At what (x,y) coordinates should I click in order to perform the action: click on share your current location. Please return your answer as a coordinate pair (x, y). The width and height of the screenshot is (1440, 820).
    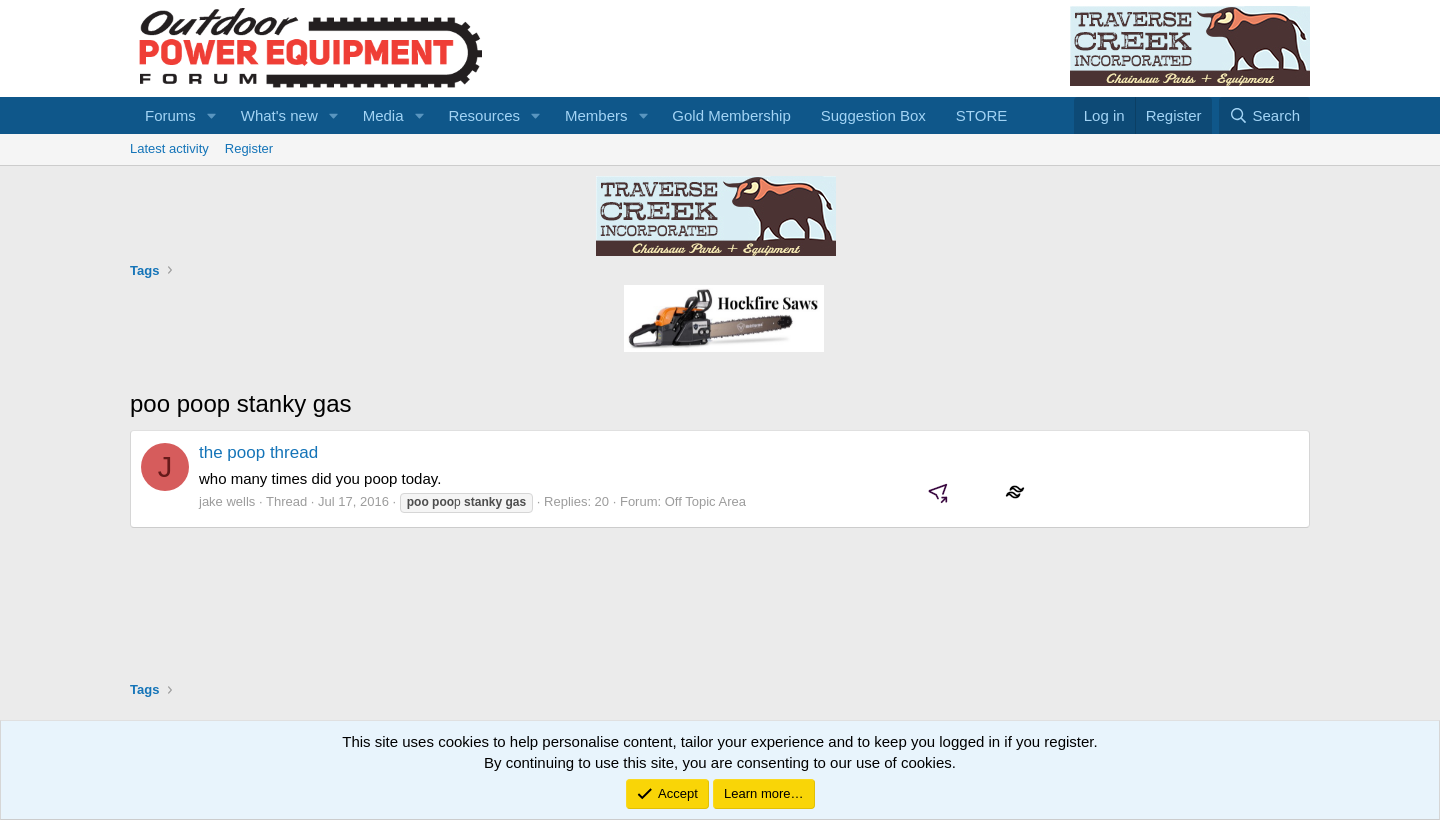
    Looking at the image, I should click on (938, 493).